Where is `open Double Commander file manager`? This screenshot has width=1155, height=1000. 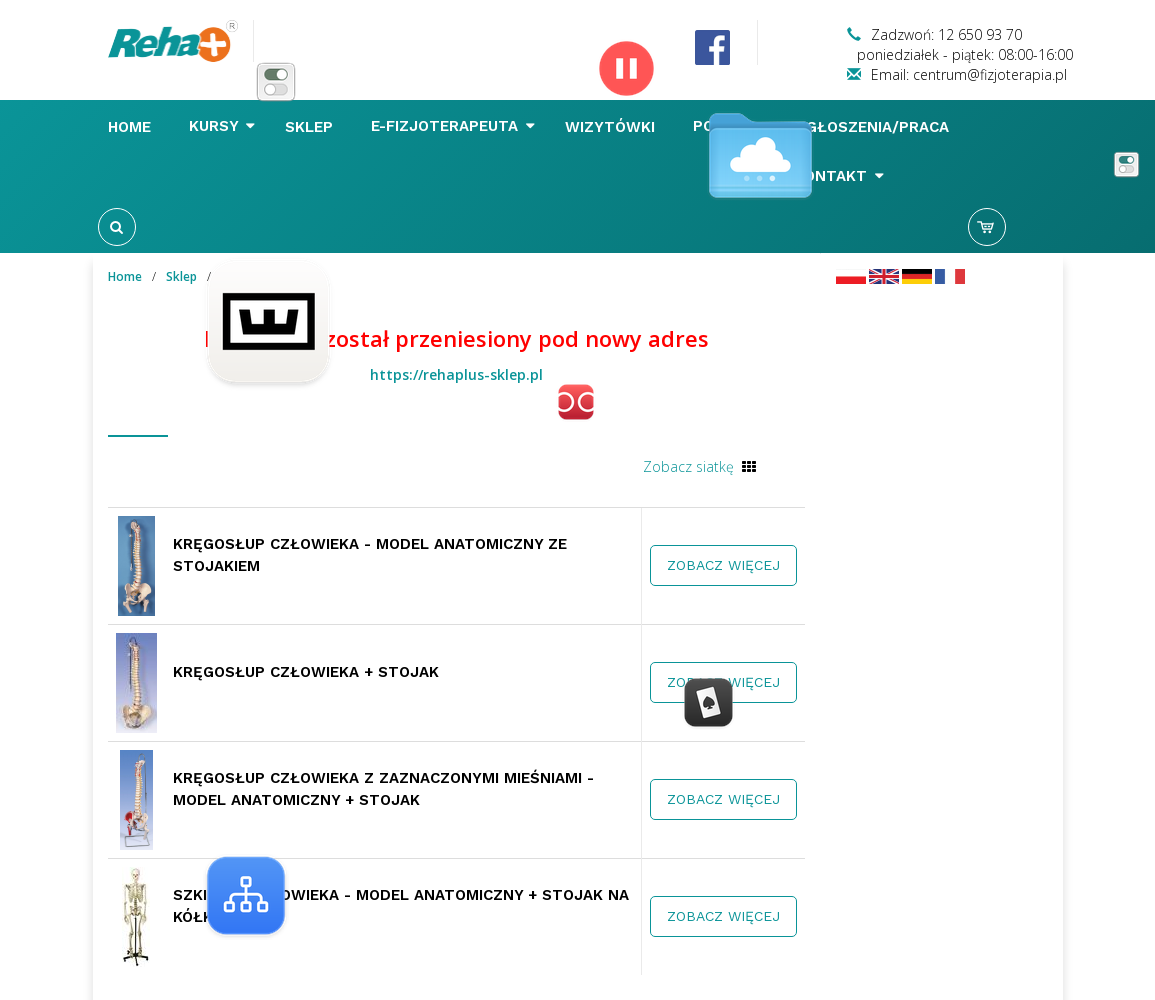 open Double Commander file manager is located at coordinates (576, 402).